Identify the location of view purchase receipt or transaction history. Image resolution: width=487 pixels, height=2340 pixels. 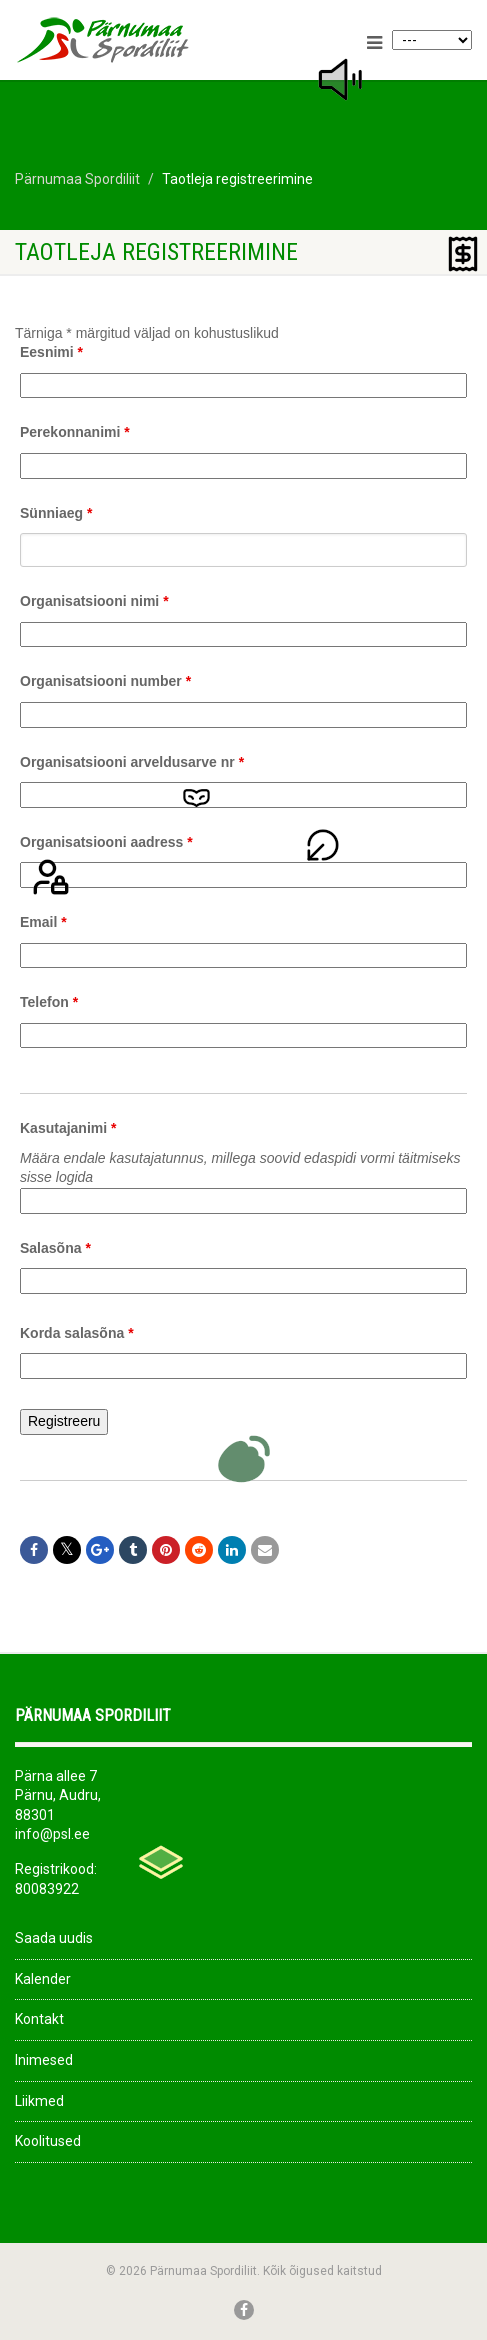
(463, 254).